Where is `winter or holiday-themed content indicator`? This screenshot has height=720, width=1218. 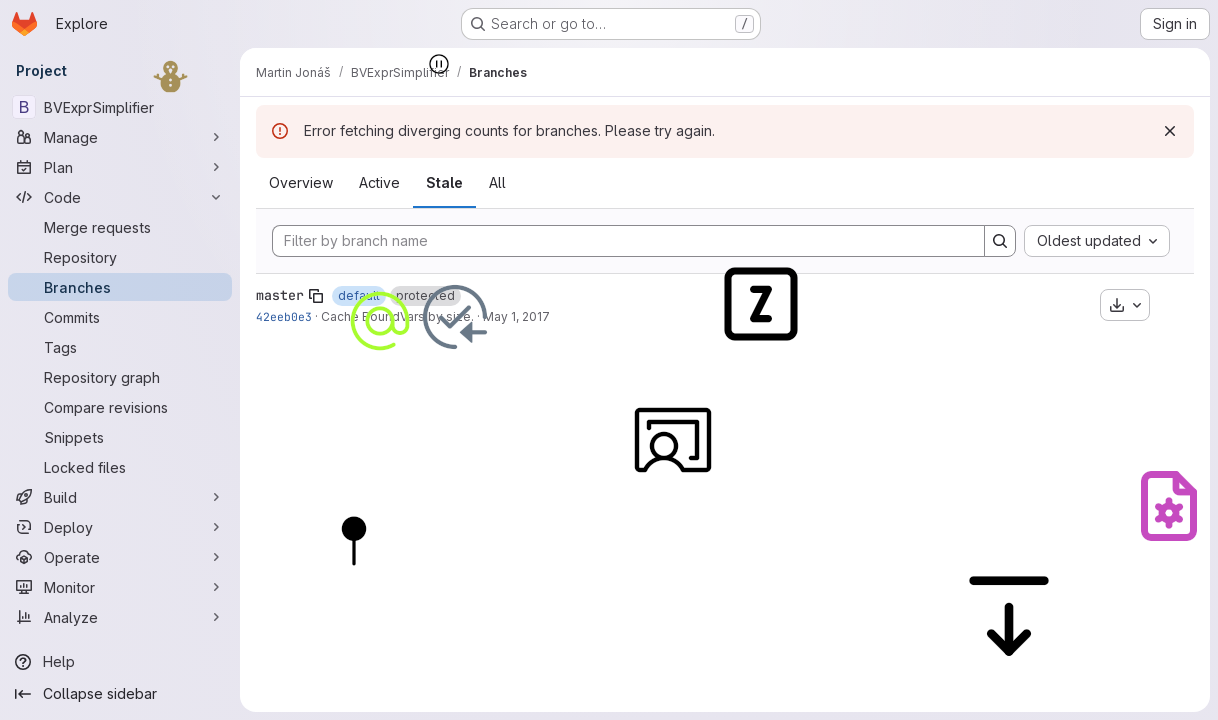 winter or holiday-themed content indicator is located at coordinates (170, 76).